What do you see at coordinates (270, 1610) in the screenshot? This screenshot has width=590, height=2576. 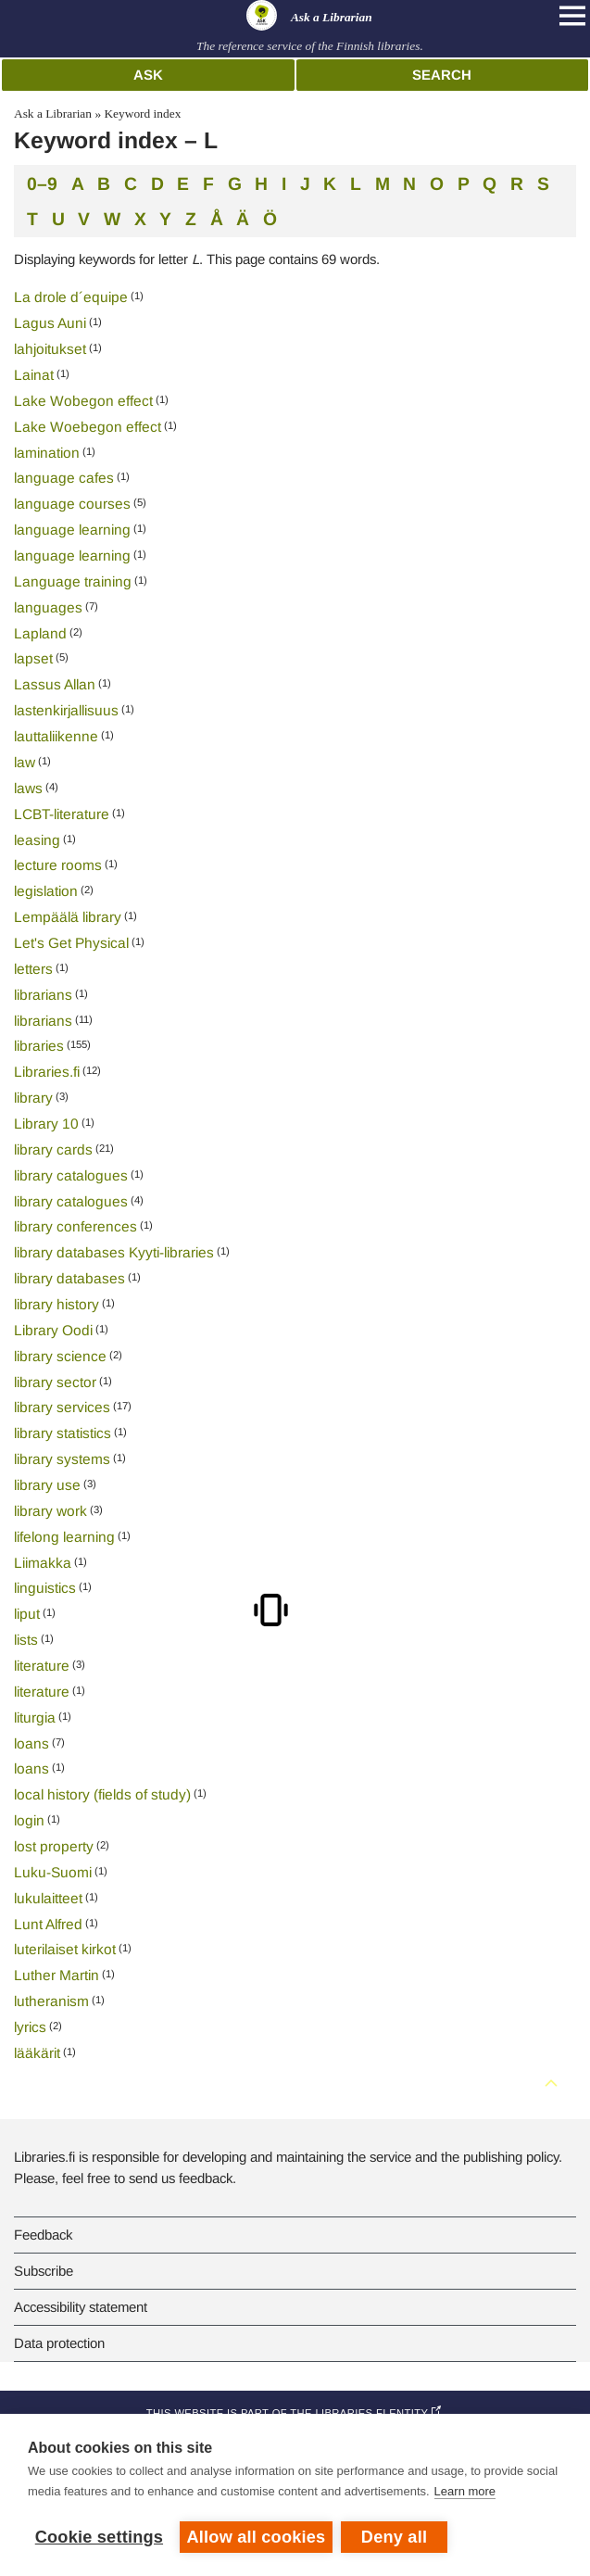 I see `enable vibrate mode on your device` at bounding box center [270, 1610].